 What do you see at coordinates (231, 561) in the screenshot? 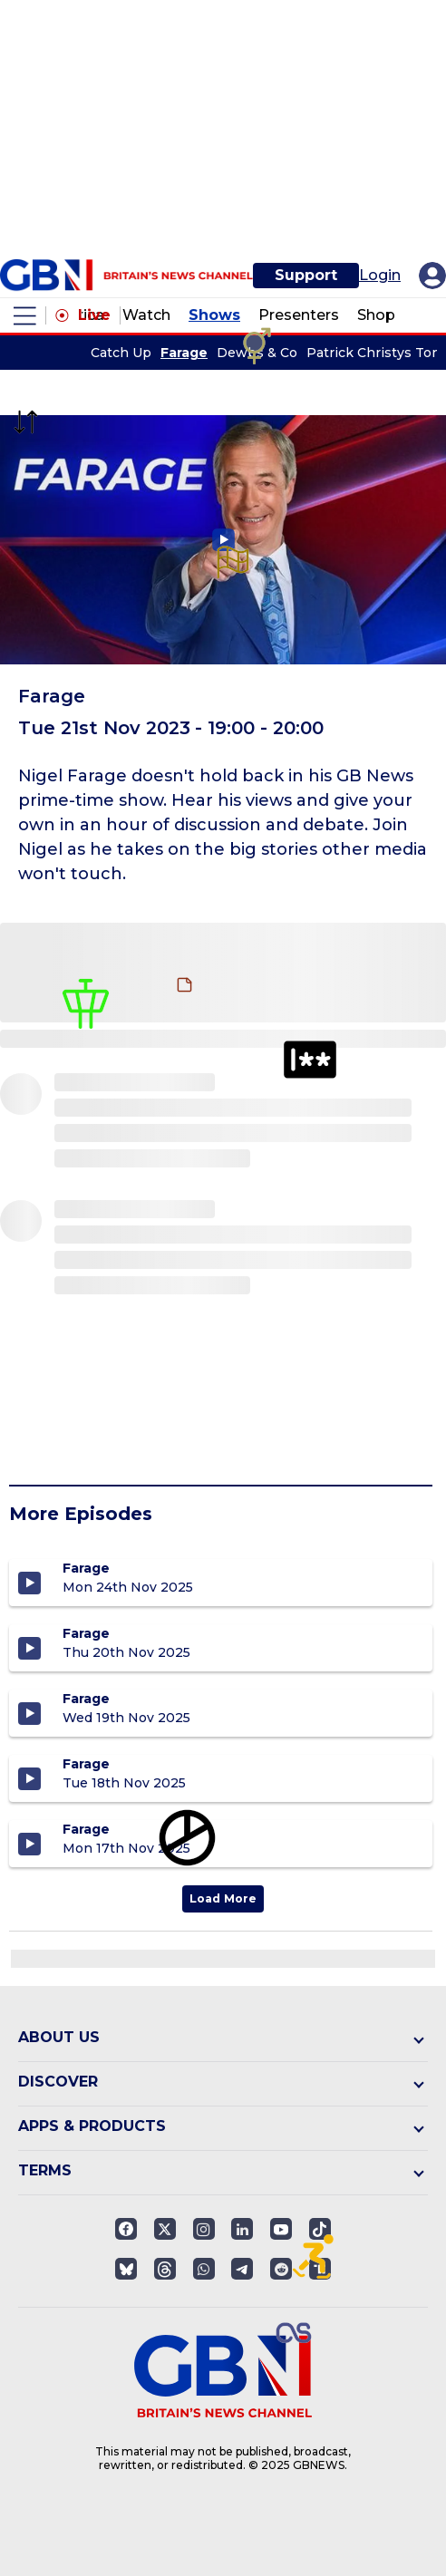
I see `indicates a finish line or completion point` at bounding box center [231, 561].